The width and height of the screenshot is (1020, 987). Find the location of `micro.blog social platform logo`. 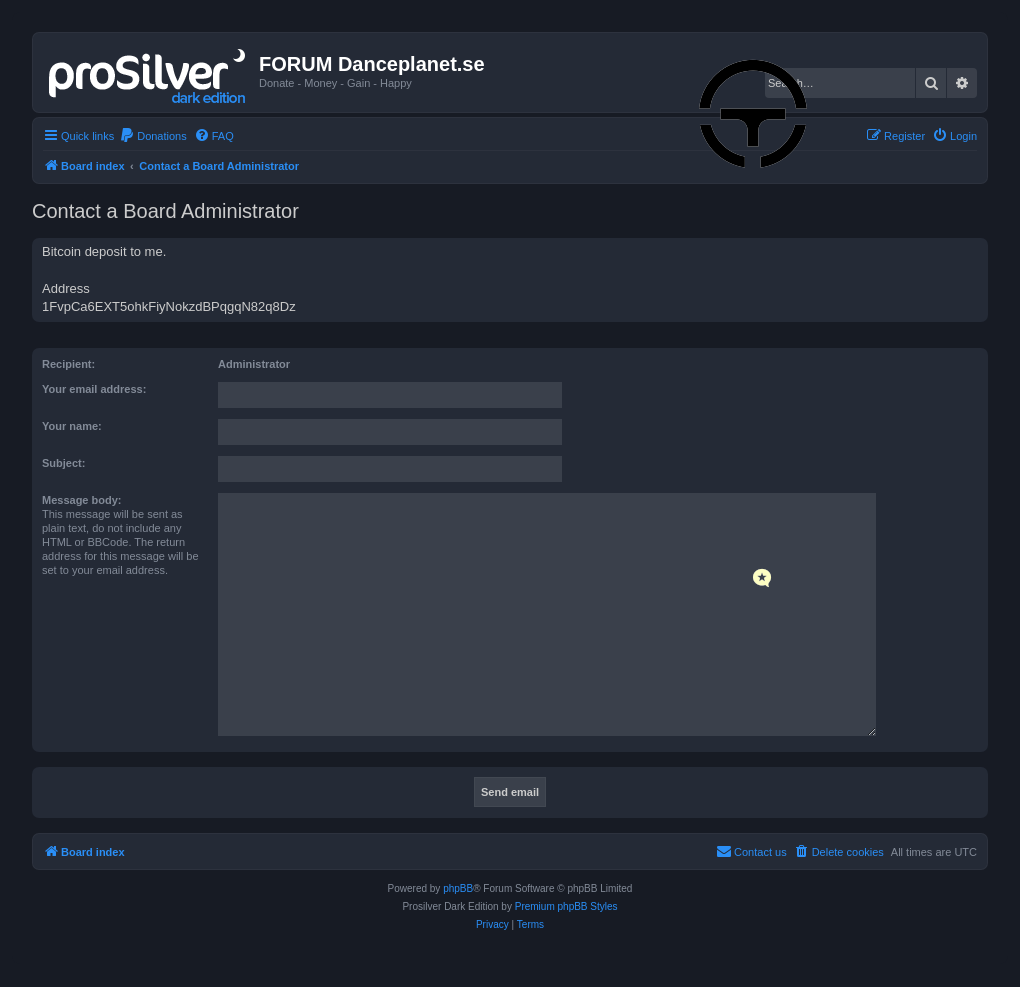

micro.blog social platform logo is located at coordinates (762, 578).